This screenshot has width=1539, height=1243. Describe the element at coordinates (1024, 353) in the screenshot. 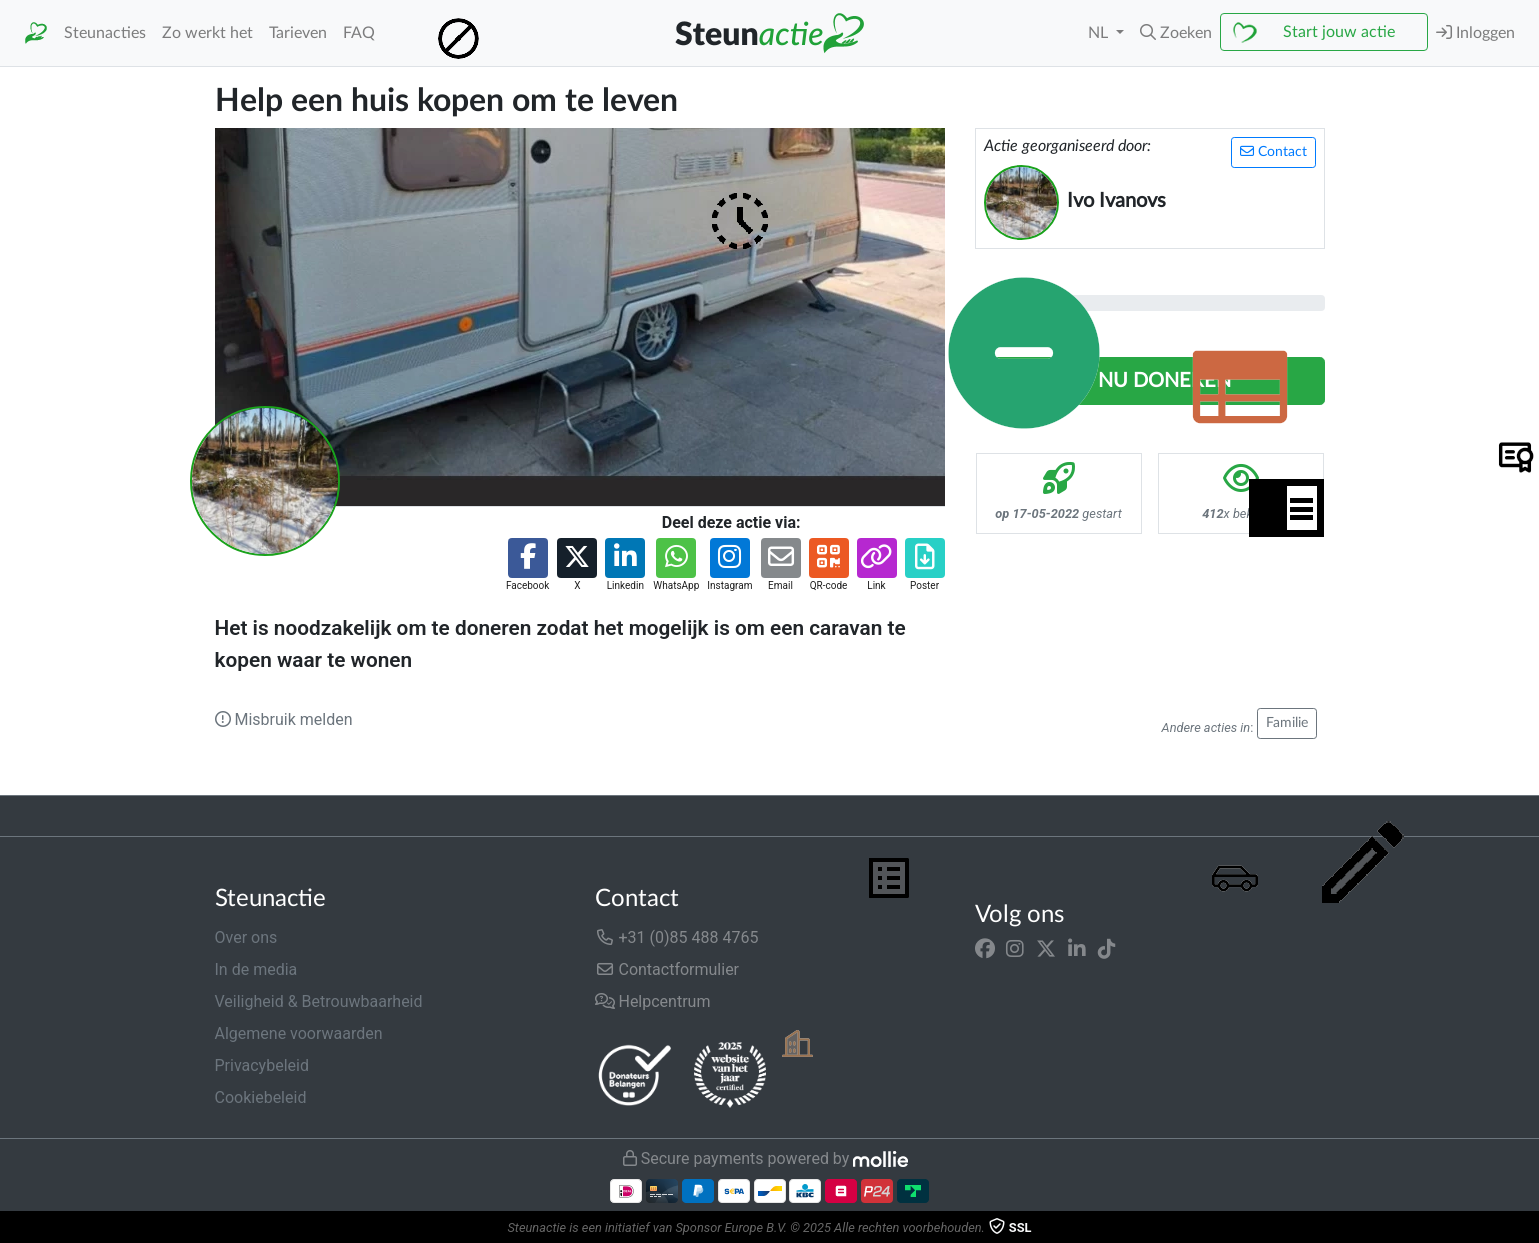

I see `remove an item from a list or collection` at that location.